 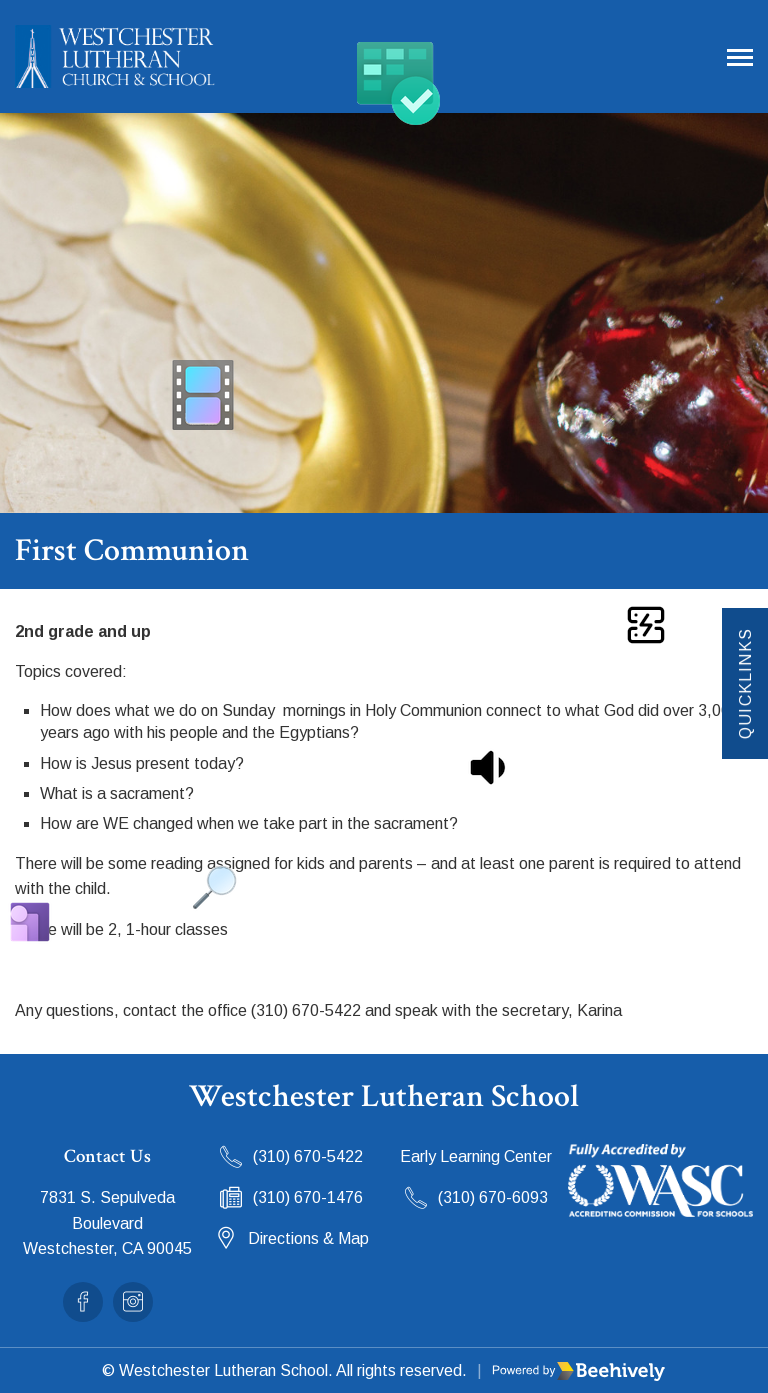 What do you see at coordinates (215, 886) in the screenshot?
I see `search for content or files` at bounding box center [215, 886].